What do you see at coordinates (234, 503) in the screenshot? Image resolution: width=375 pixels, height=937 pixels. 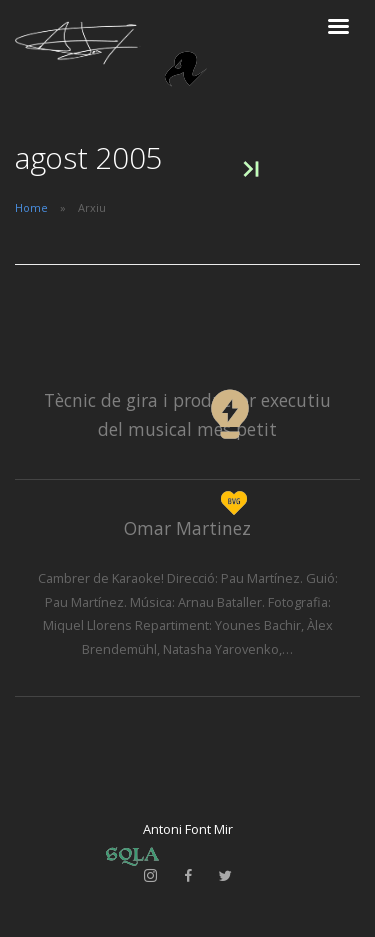 I see `BVG (Berlin public transit) app or service` at bounding box center [234, 503].